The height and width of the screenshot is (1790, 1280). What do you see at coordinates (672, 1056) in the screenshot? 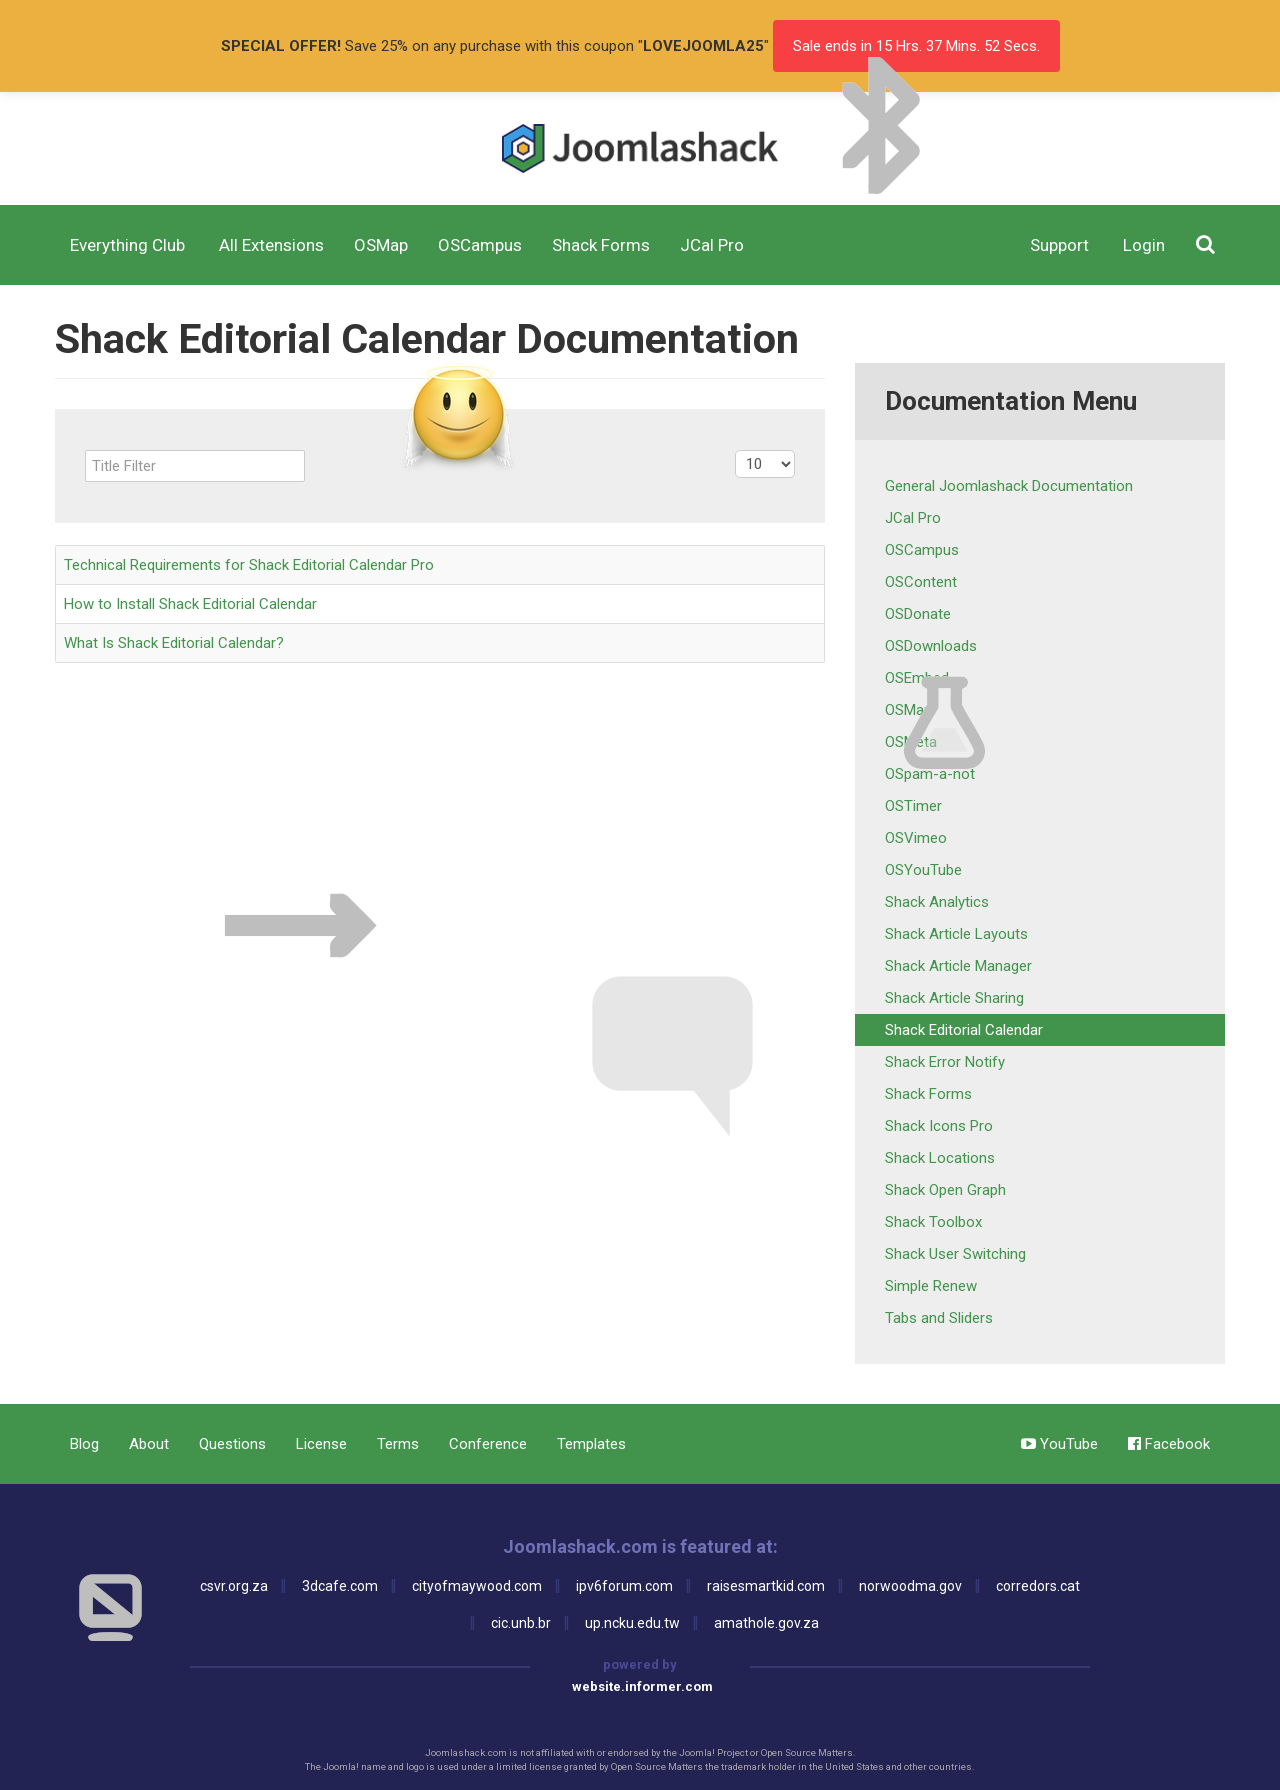
I see `indicates user is idle or away` at bounding box center [672, 1056].